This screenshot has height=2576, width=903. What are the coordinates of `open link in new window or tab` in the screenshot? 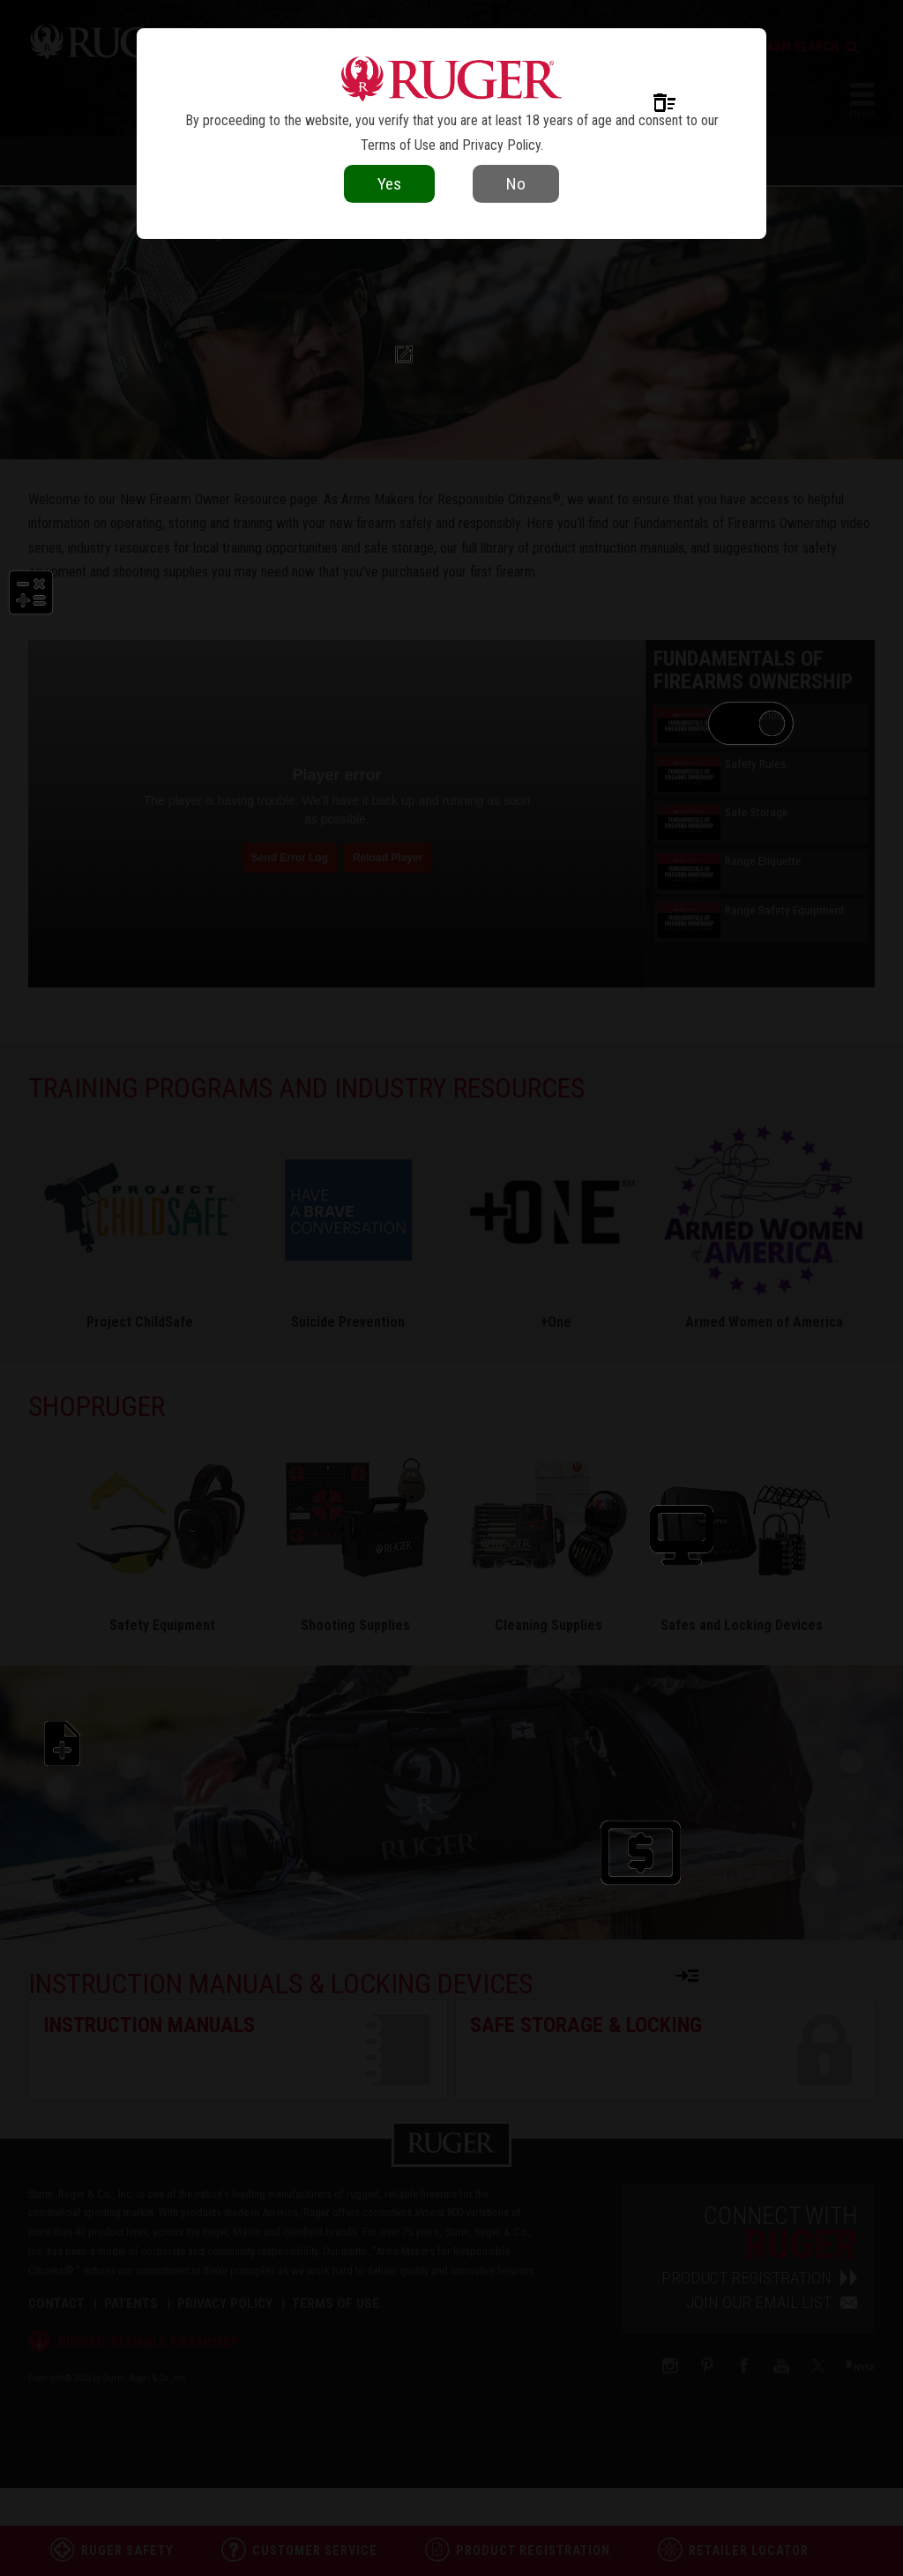 It's located at (404, 354).